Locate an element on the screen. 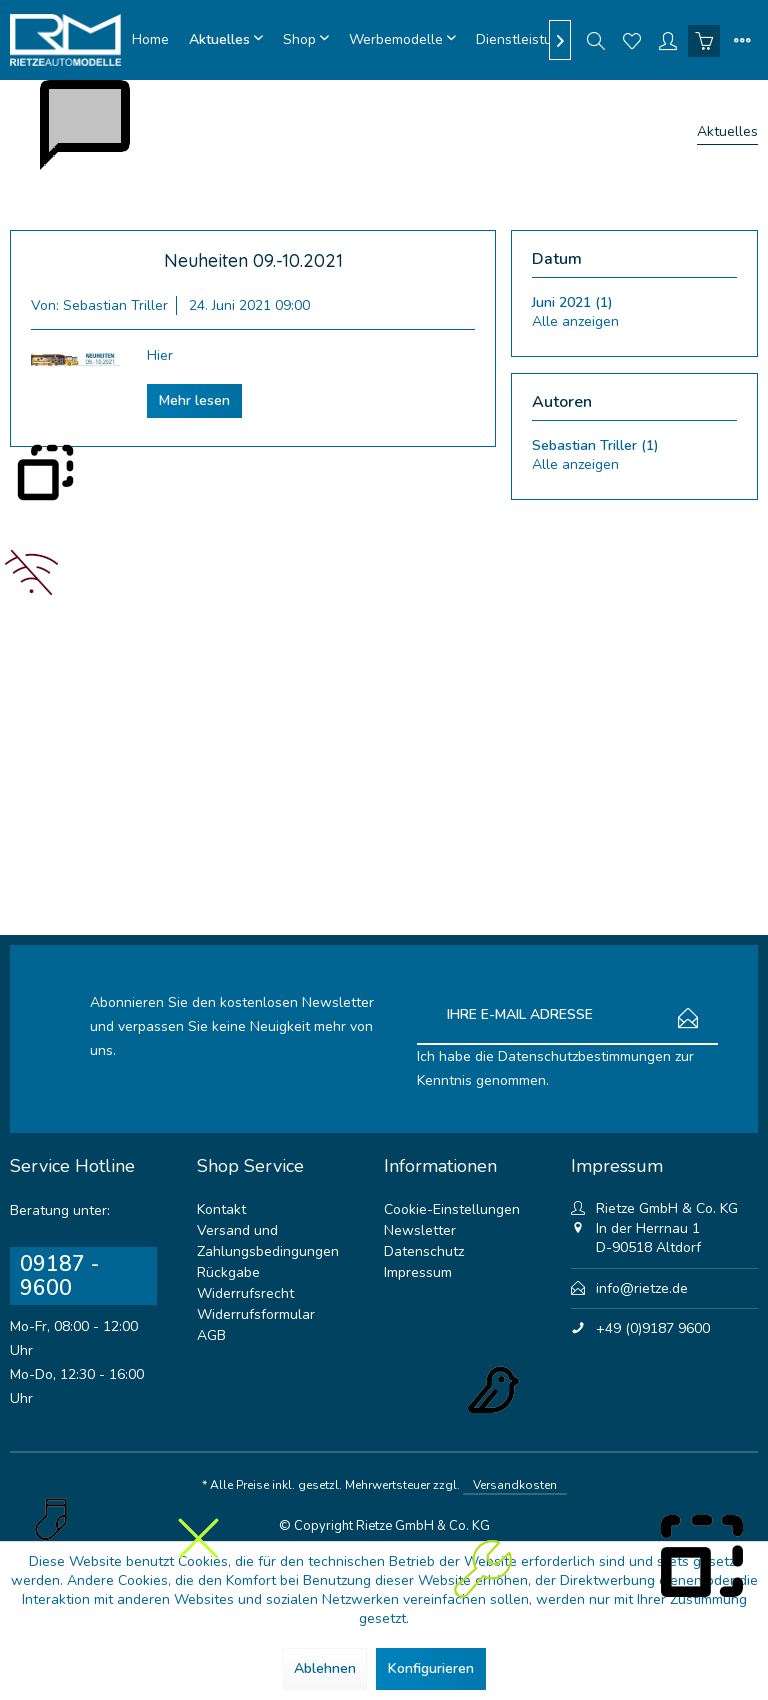 This screenshot has height=1700, width=768. access twitter or social media sharing is located at coordinates (494, 1391).